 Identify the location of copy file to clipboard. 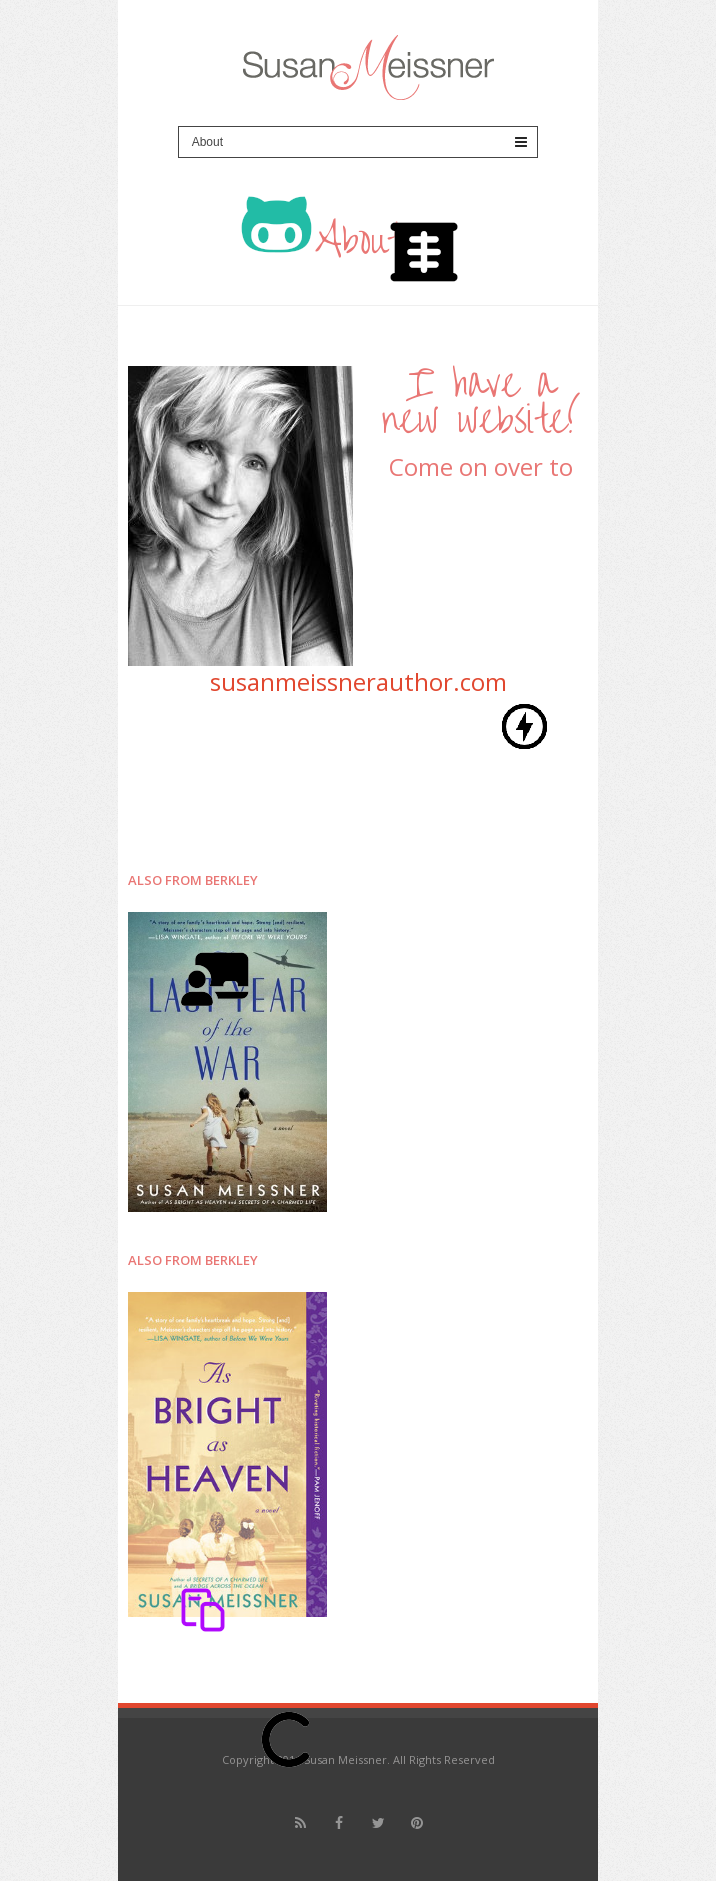
(203, 1610).